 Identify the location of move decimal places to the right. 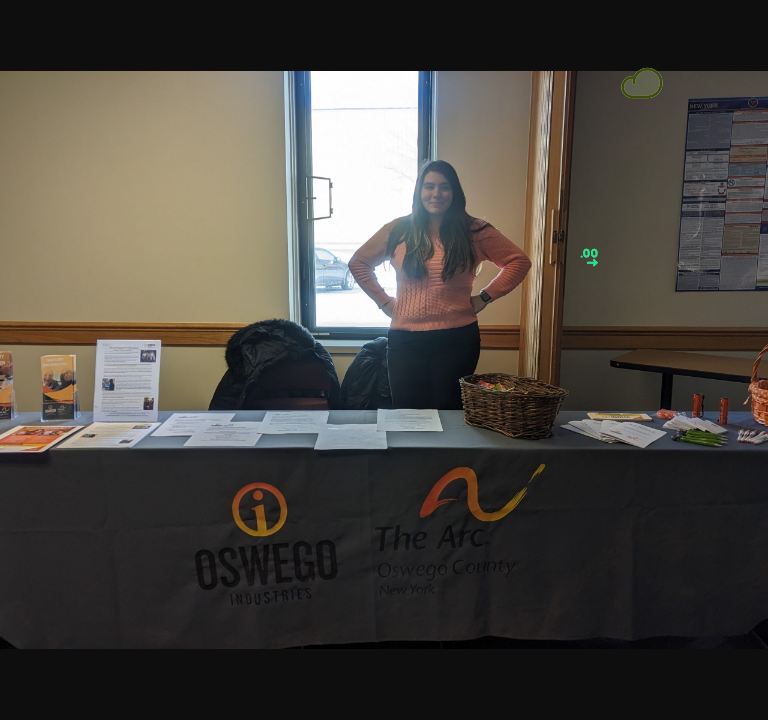
(589, 257).